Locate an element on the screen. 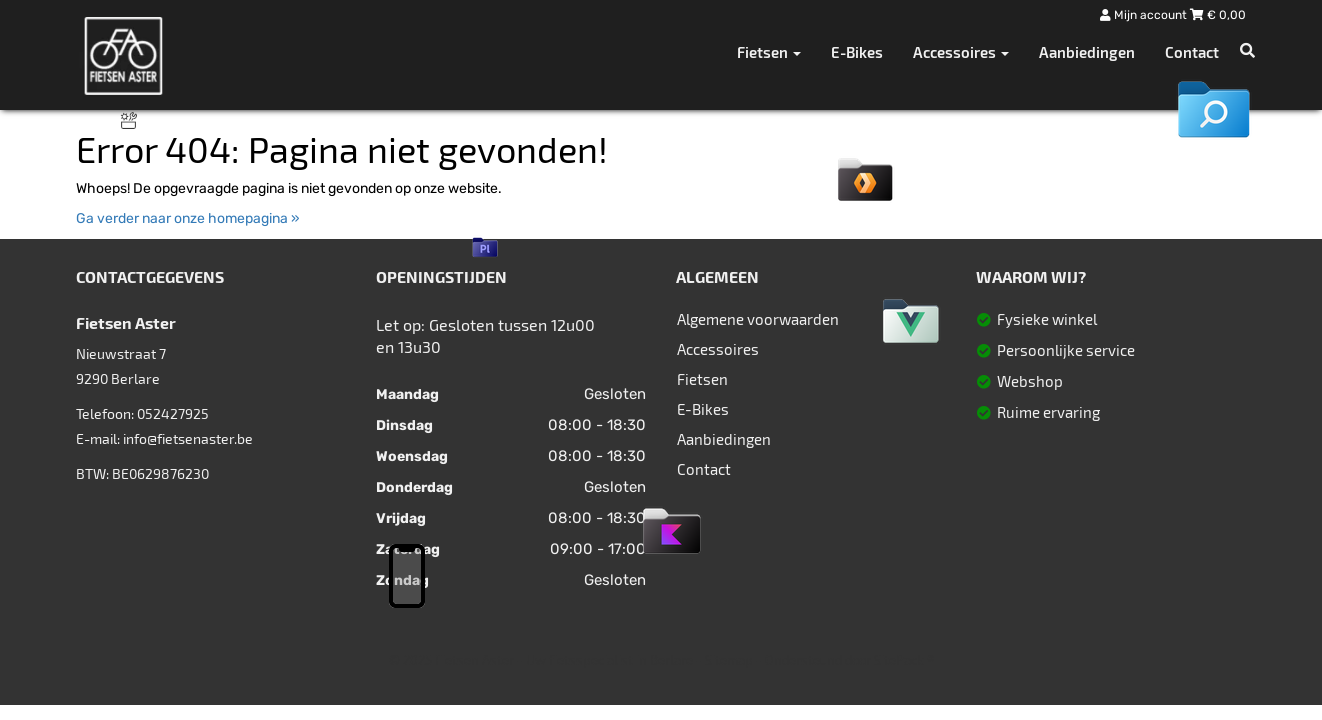 The image size is (1322, 720). open folder containing Vue.js project files is located at coordinates (910, 322).